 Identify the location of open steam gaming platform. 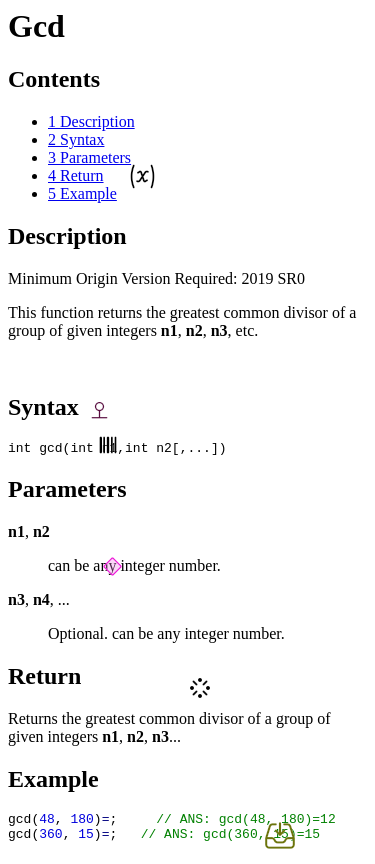
(200, 688).